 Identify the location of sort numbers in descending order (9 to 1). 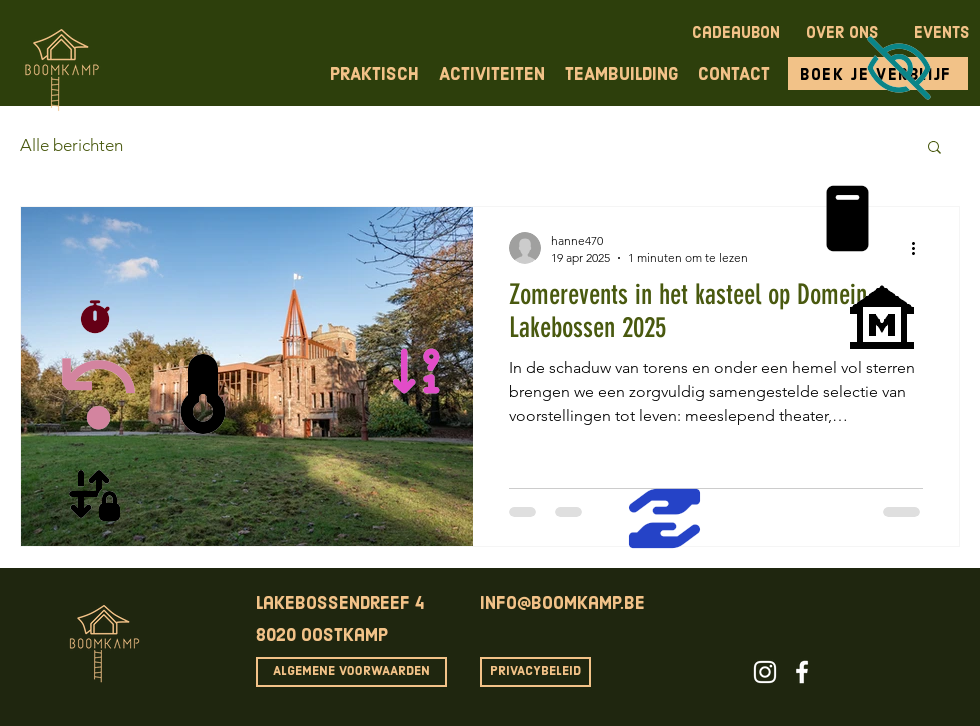
(417, 371).